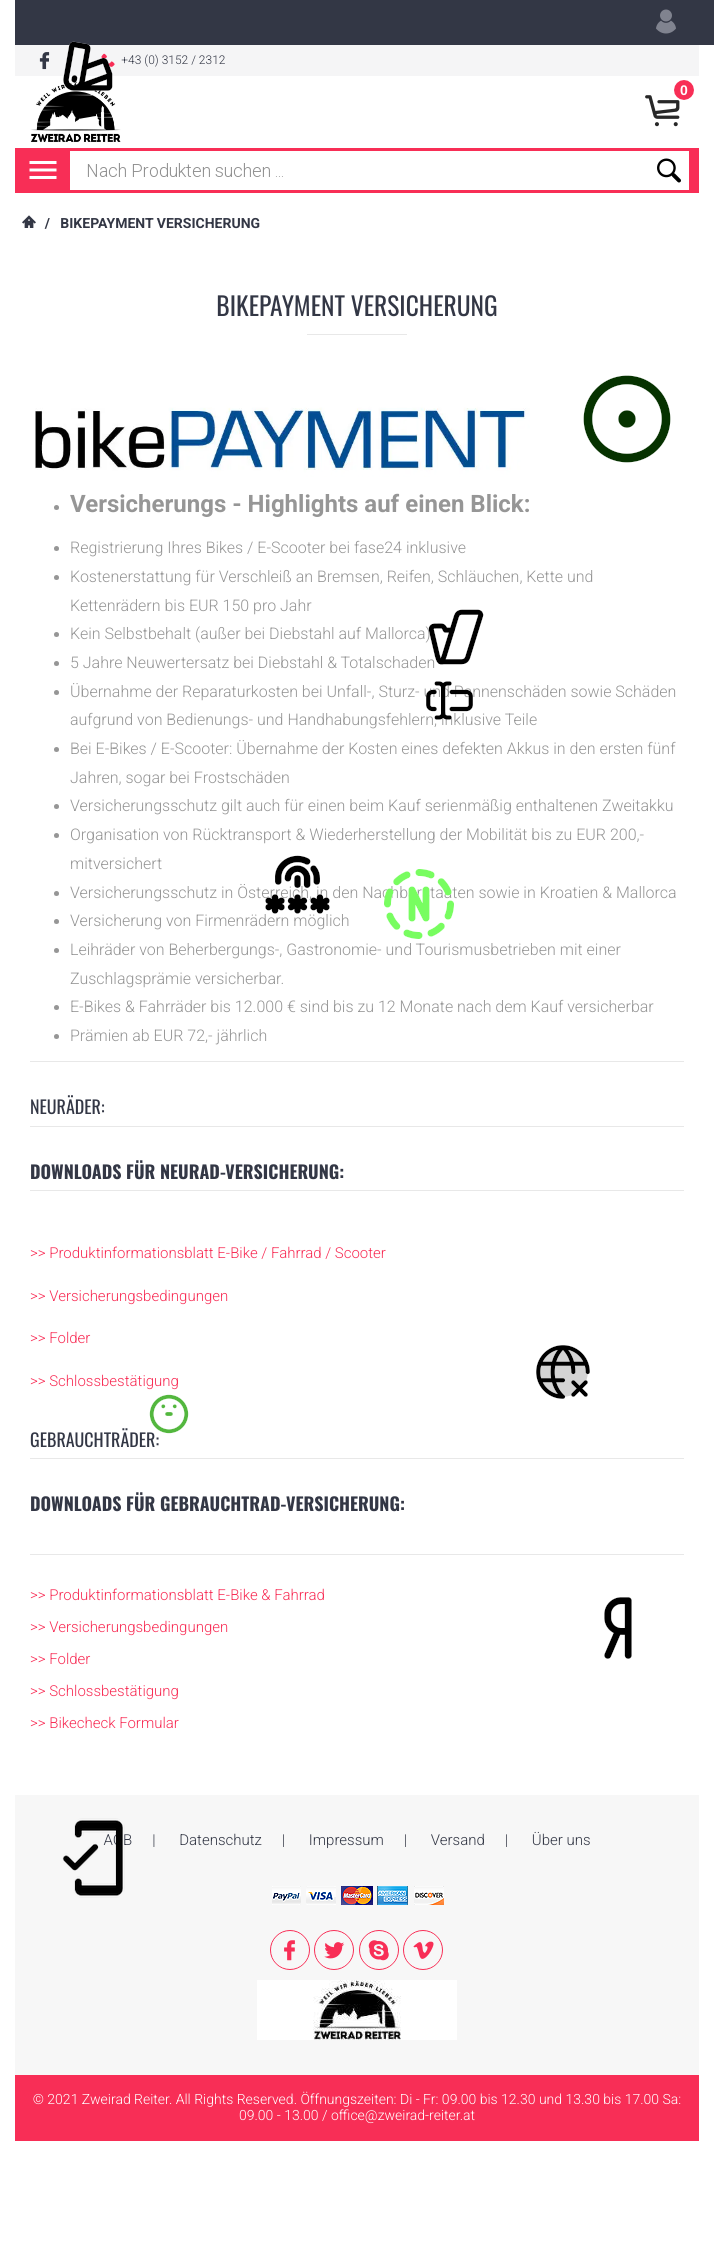 The image size is (714, 2243). Describe the element at coordinates (456, 637) in the screenshot. I see `open kbin social platform` at that location.